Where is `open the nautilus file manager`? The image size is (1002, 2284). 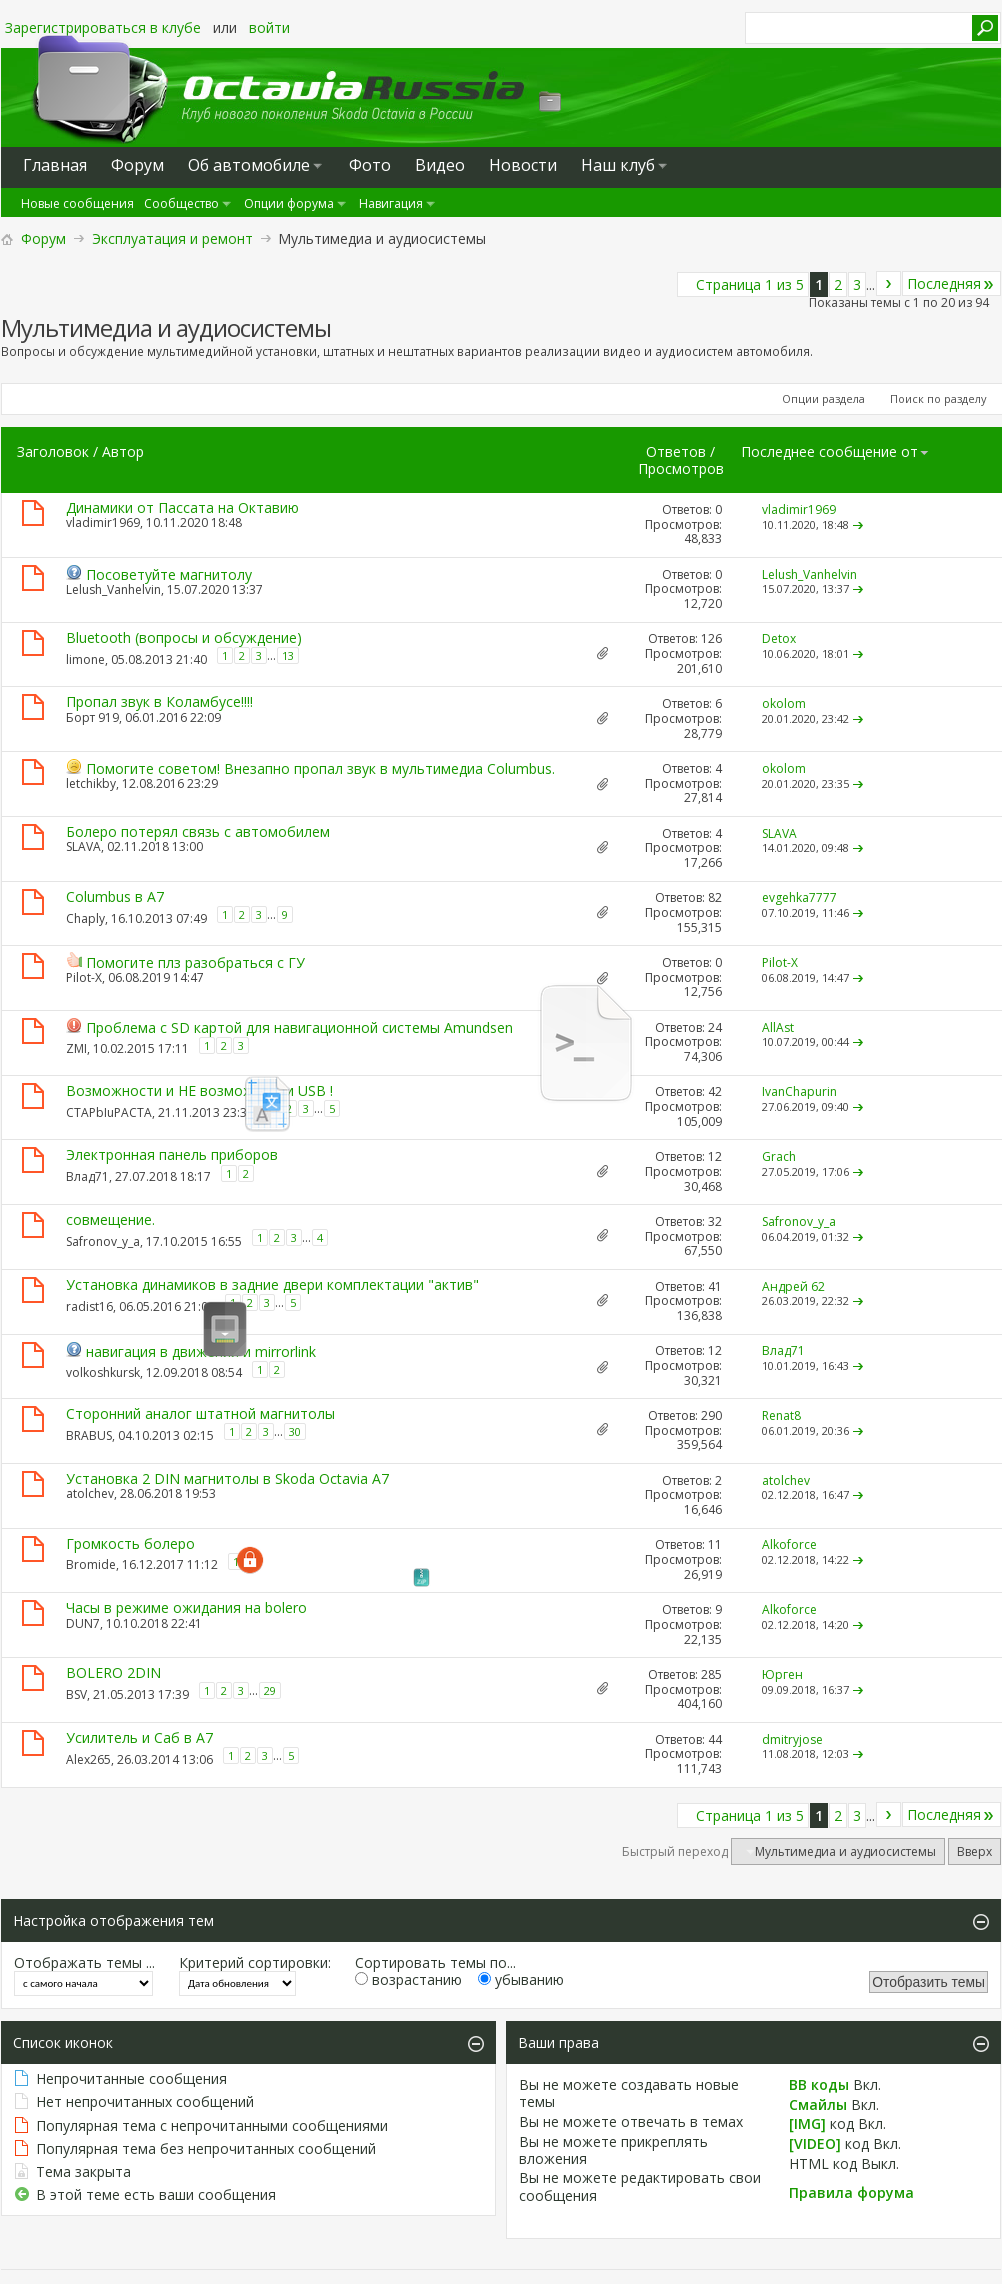
open the nautilus file manager is located at coordinates (84, 78).